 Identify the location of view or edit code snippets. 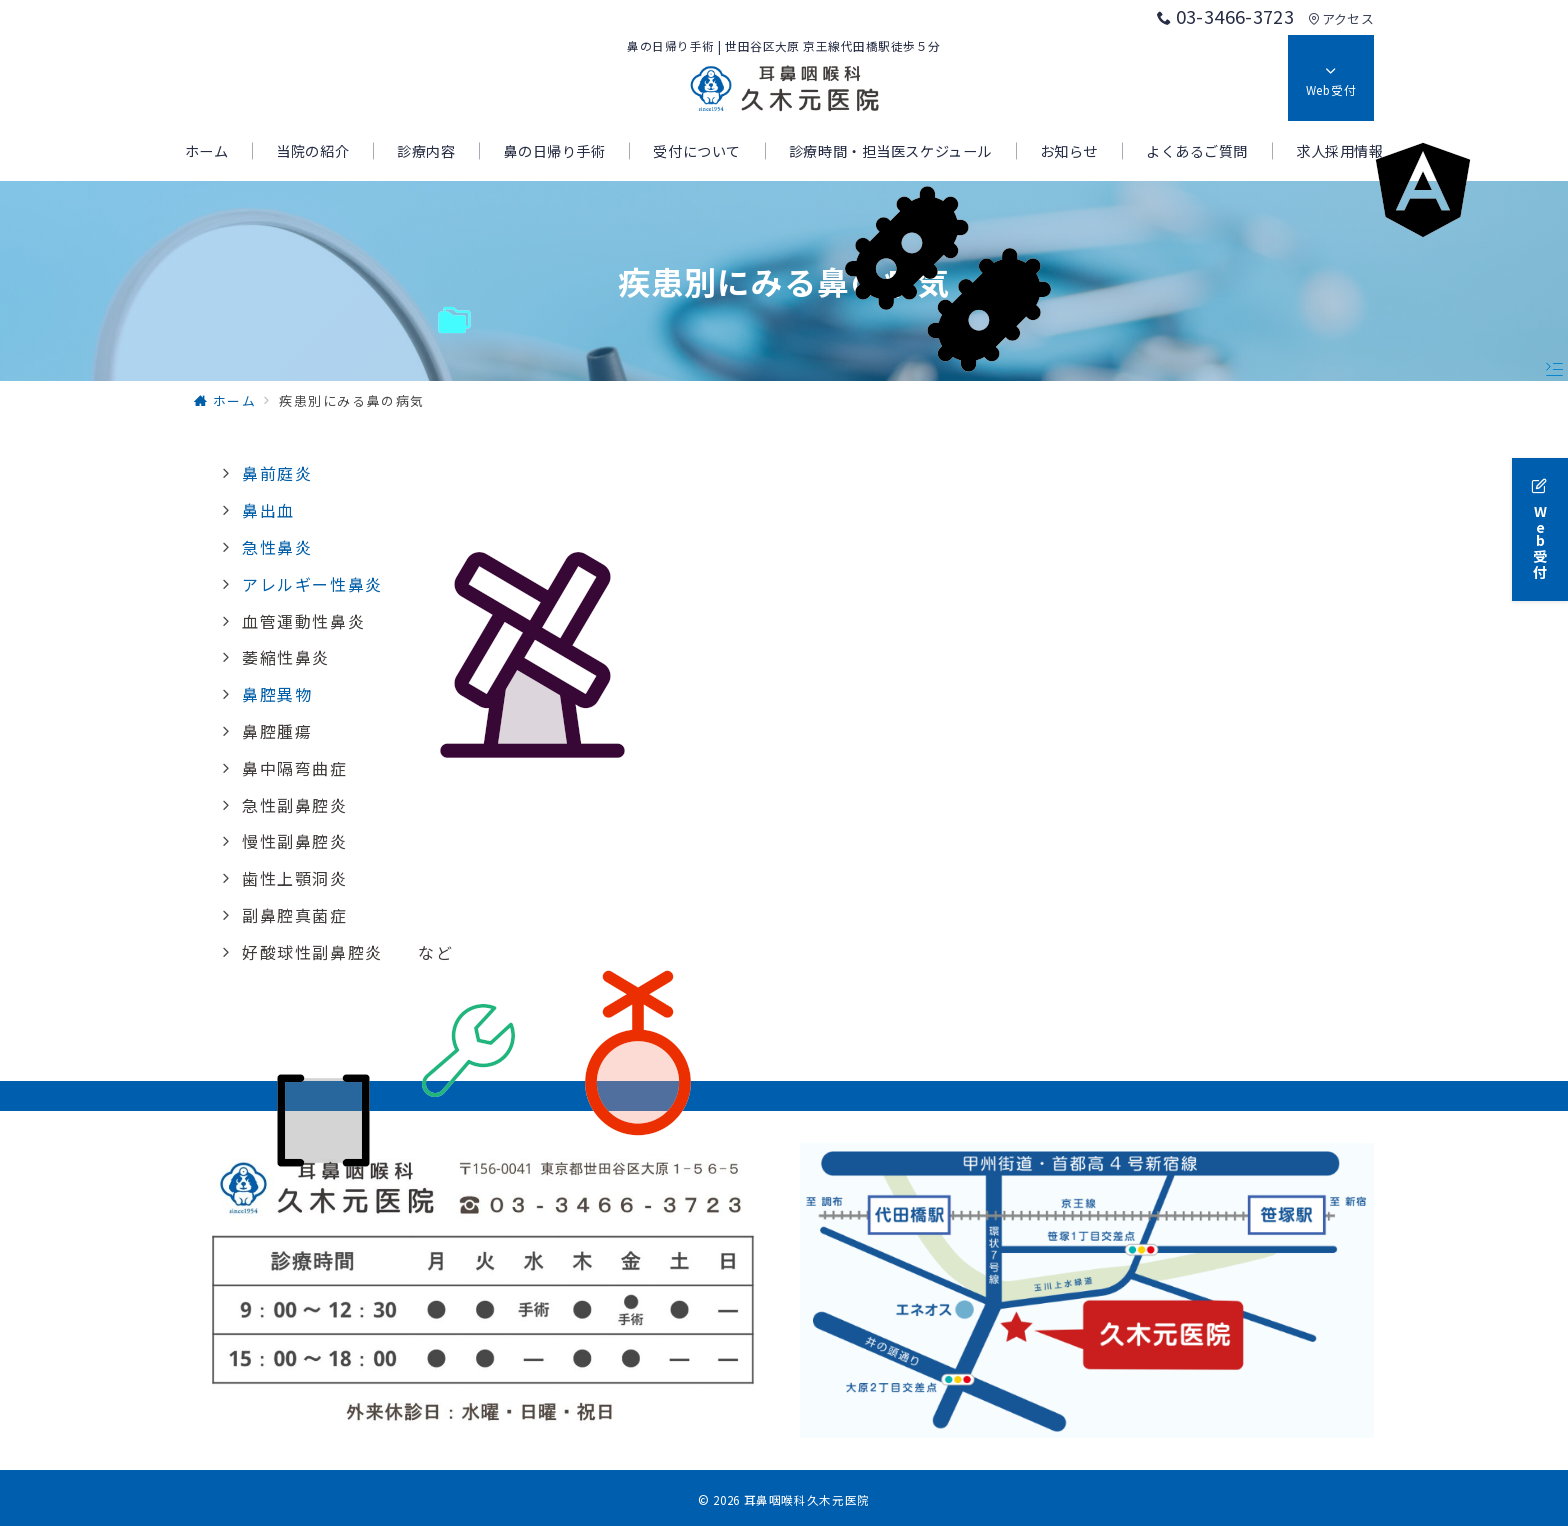
(323, 1120).